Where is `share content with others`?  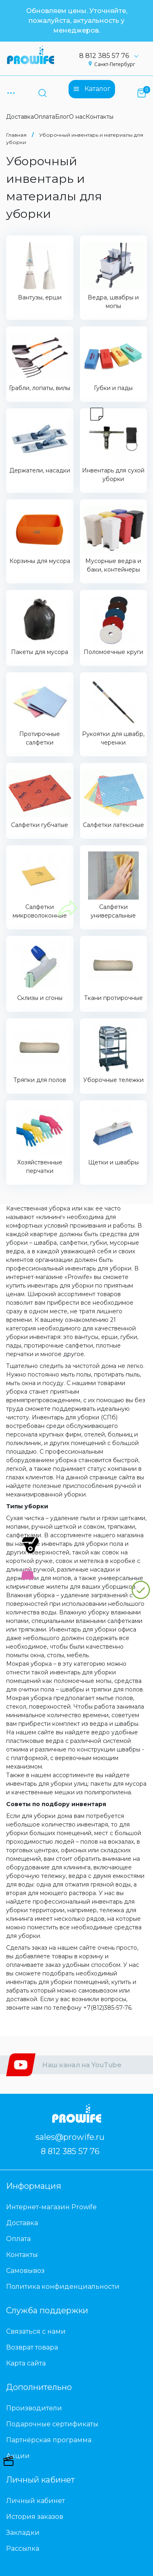 share content with others is located at coordinates (68, 909).